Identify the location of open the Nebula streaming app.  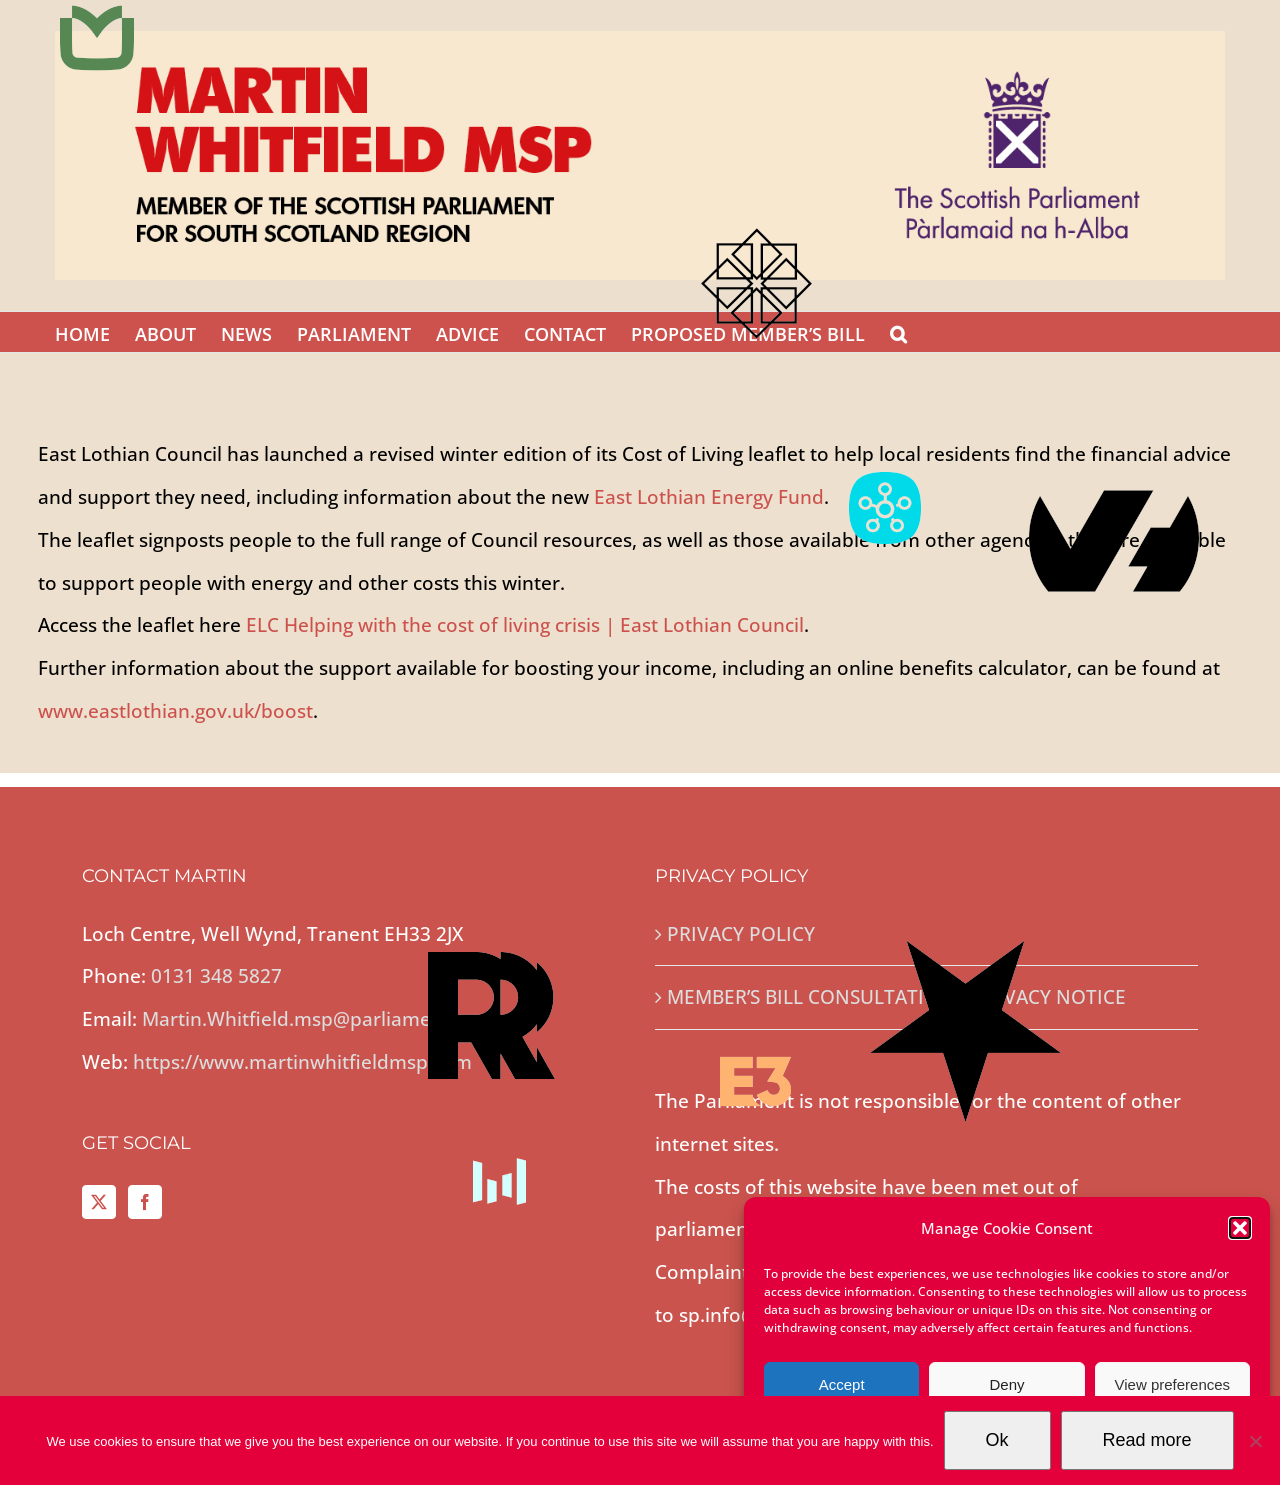
(965, 1031).